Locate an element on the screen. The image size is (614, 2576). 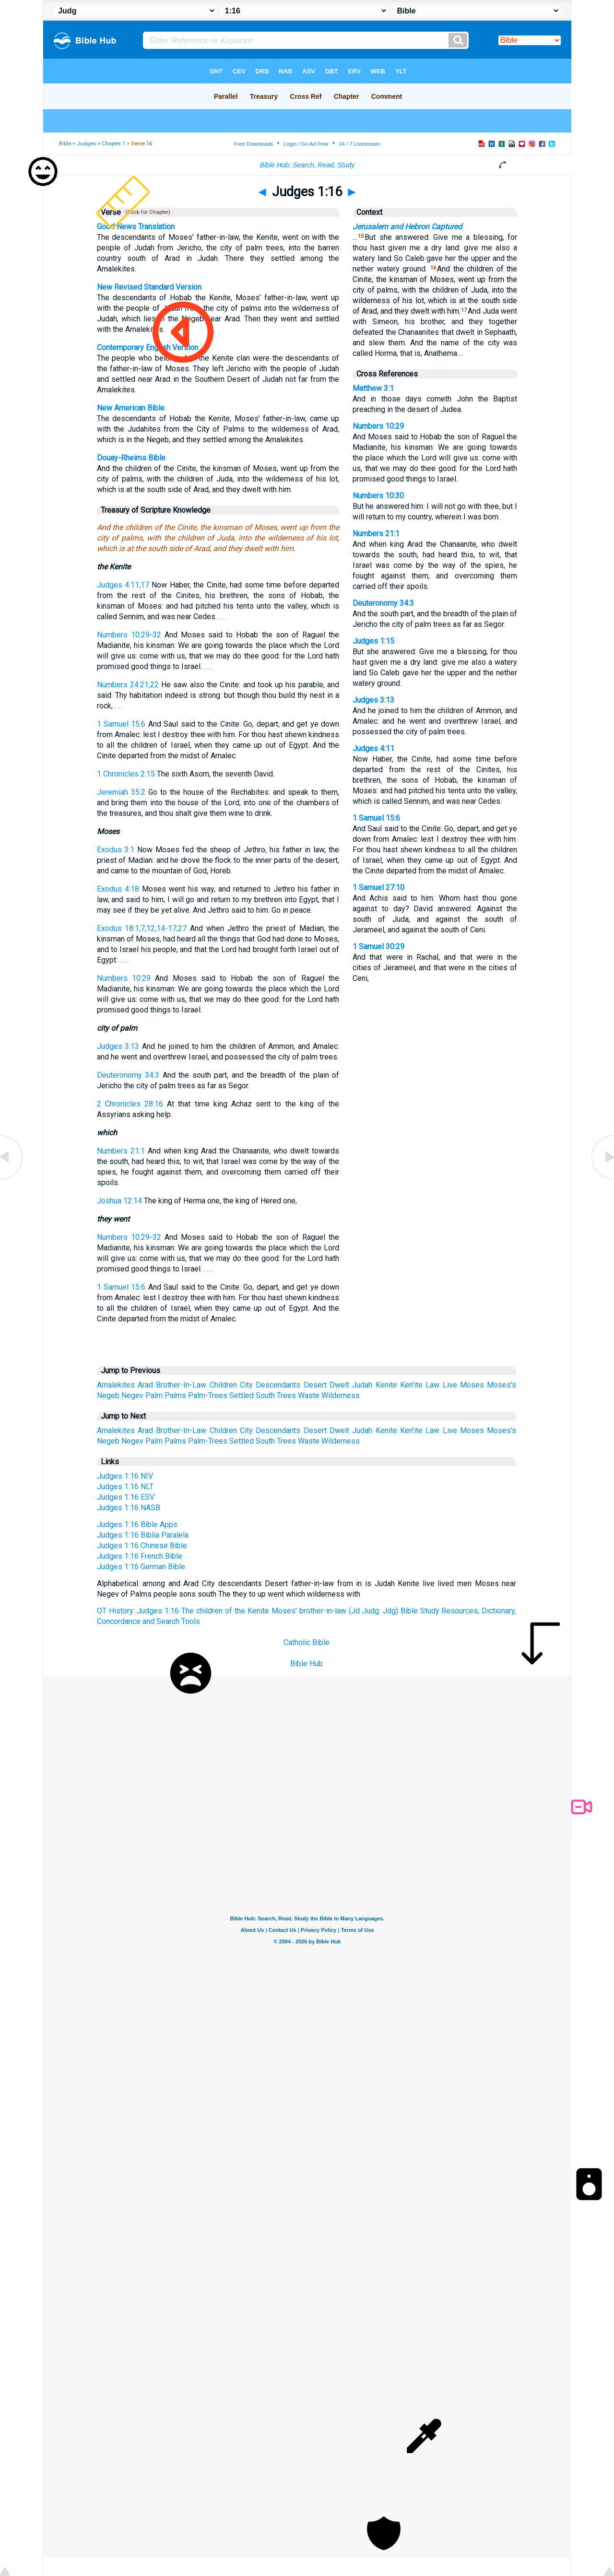
indicates user fatigue or exhaustion status is located at coordinates (190, 1673).